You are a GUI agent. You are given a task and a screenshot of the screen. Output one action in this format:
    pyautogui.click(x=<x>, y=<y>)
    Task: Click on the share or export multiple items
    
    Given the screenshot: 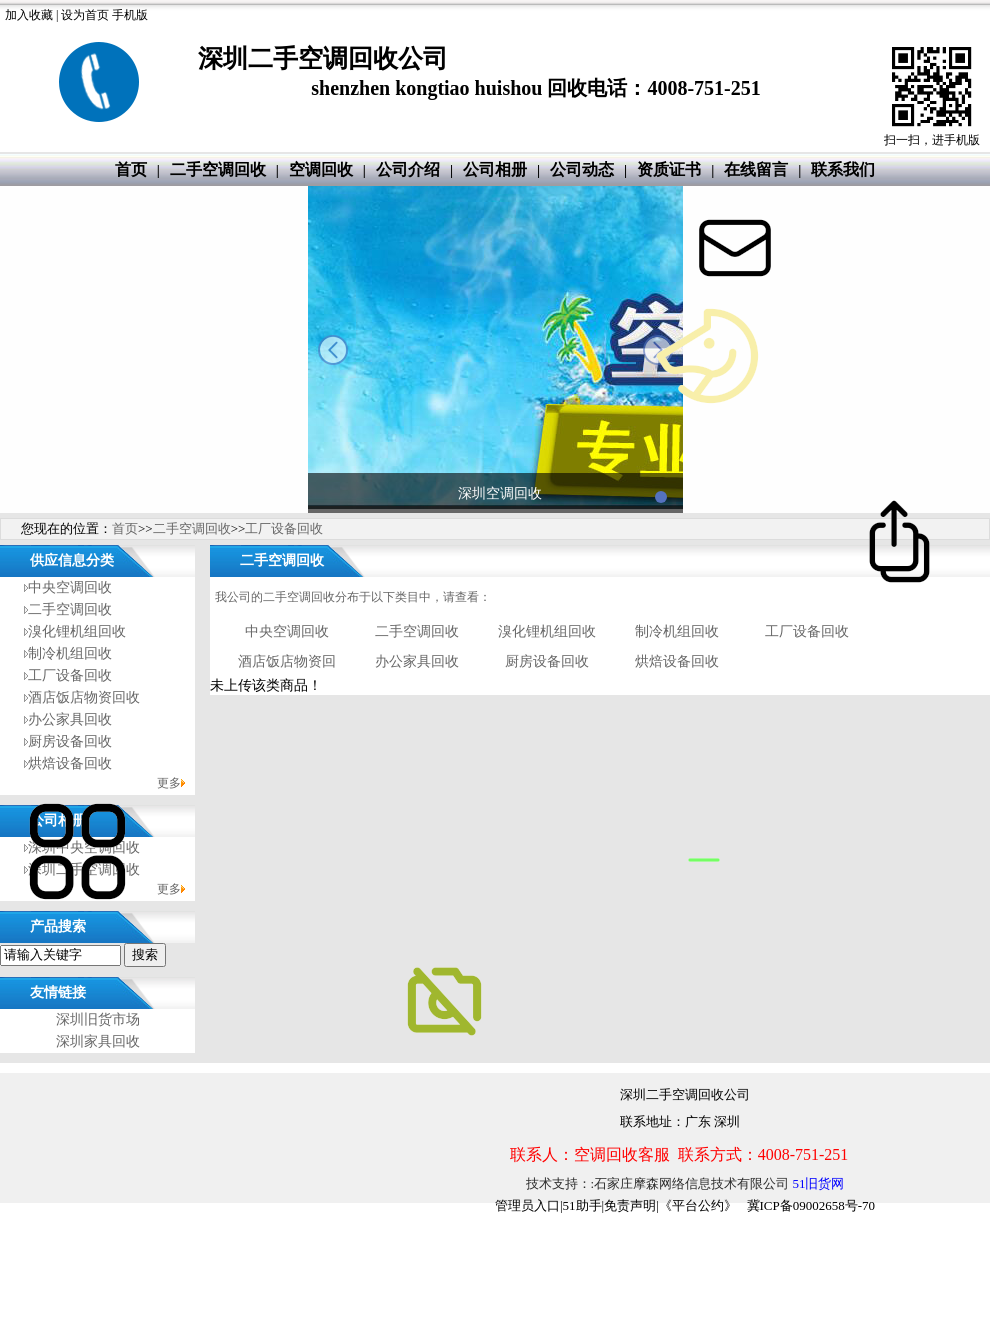 What is the action you would take?
    pyautogui.click(x=899, y=541)
    